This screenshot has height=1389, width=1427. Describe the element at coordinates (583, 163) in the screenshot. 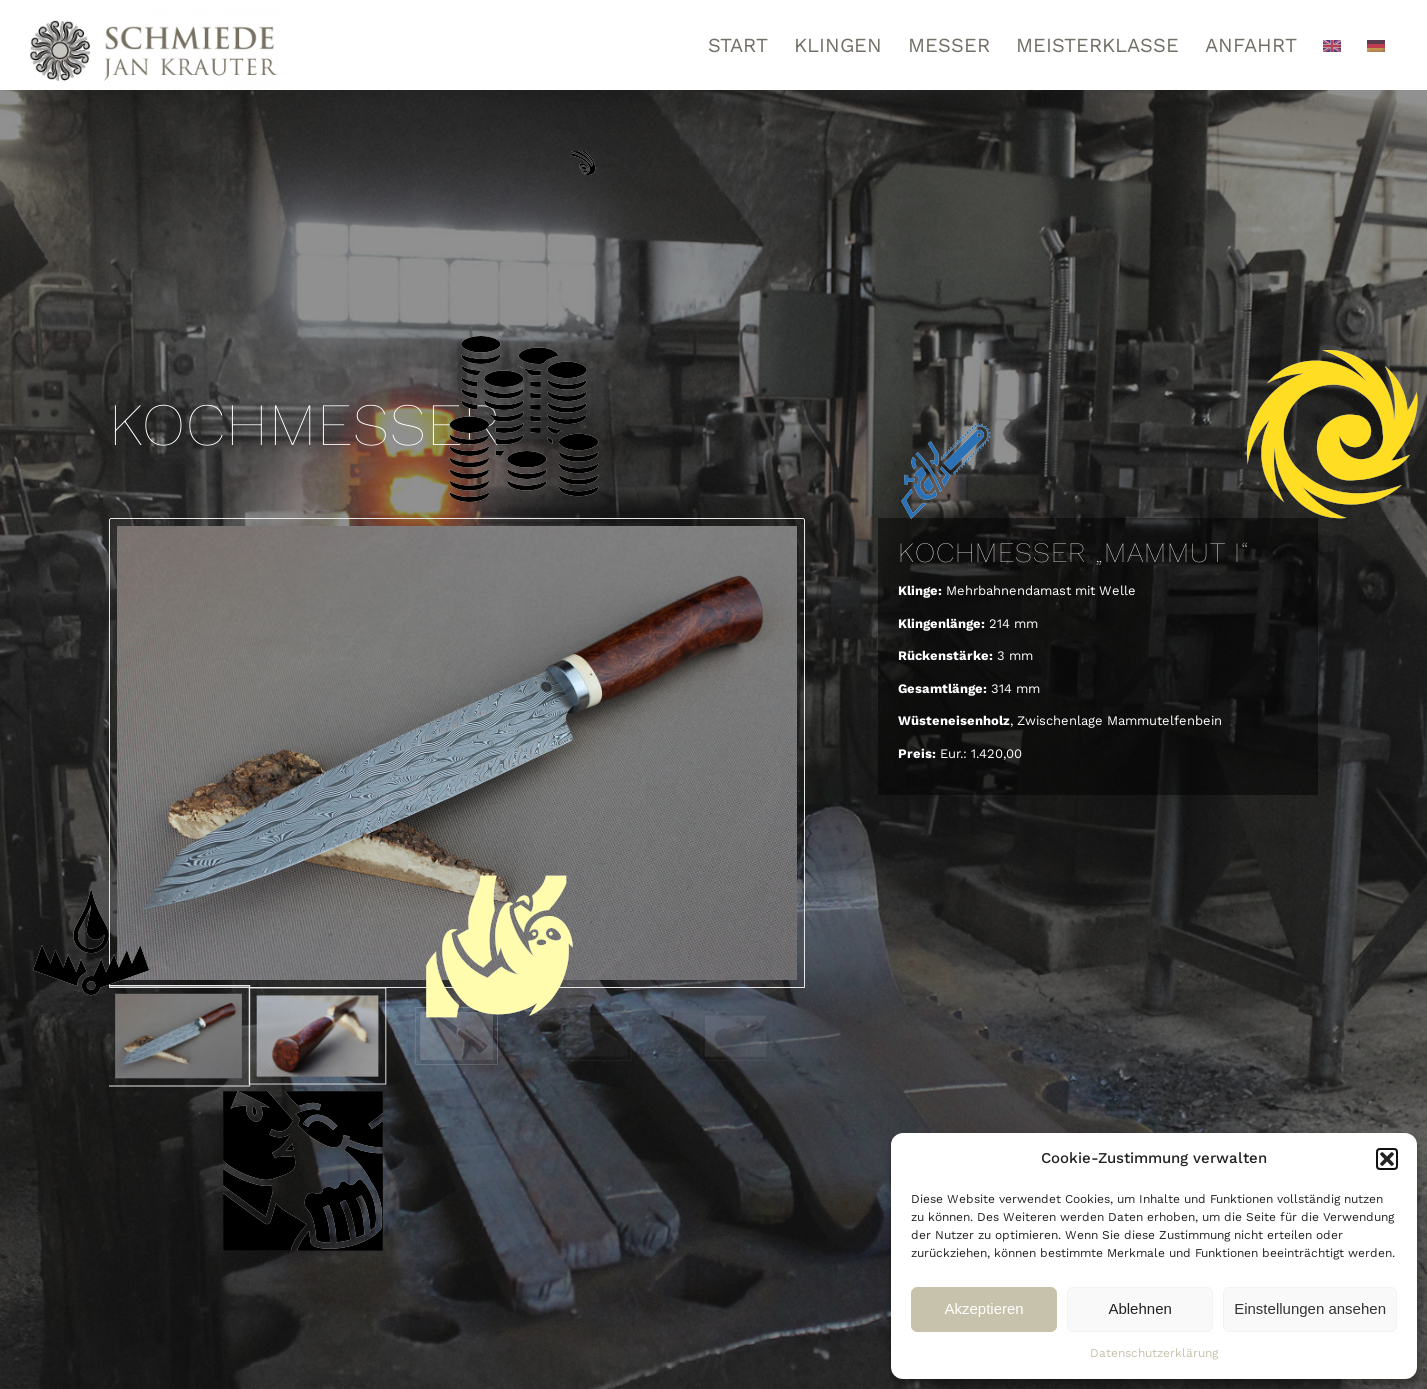

I see `indicates loading or processing in progress` at that location.